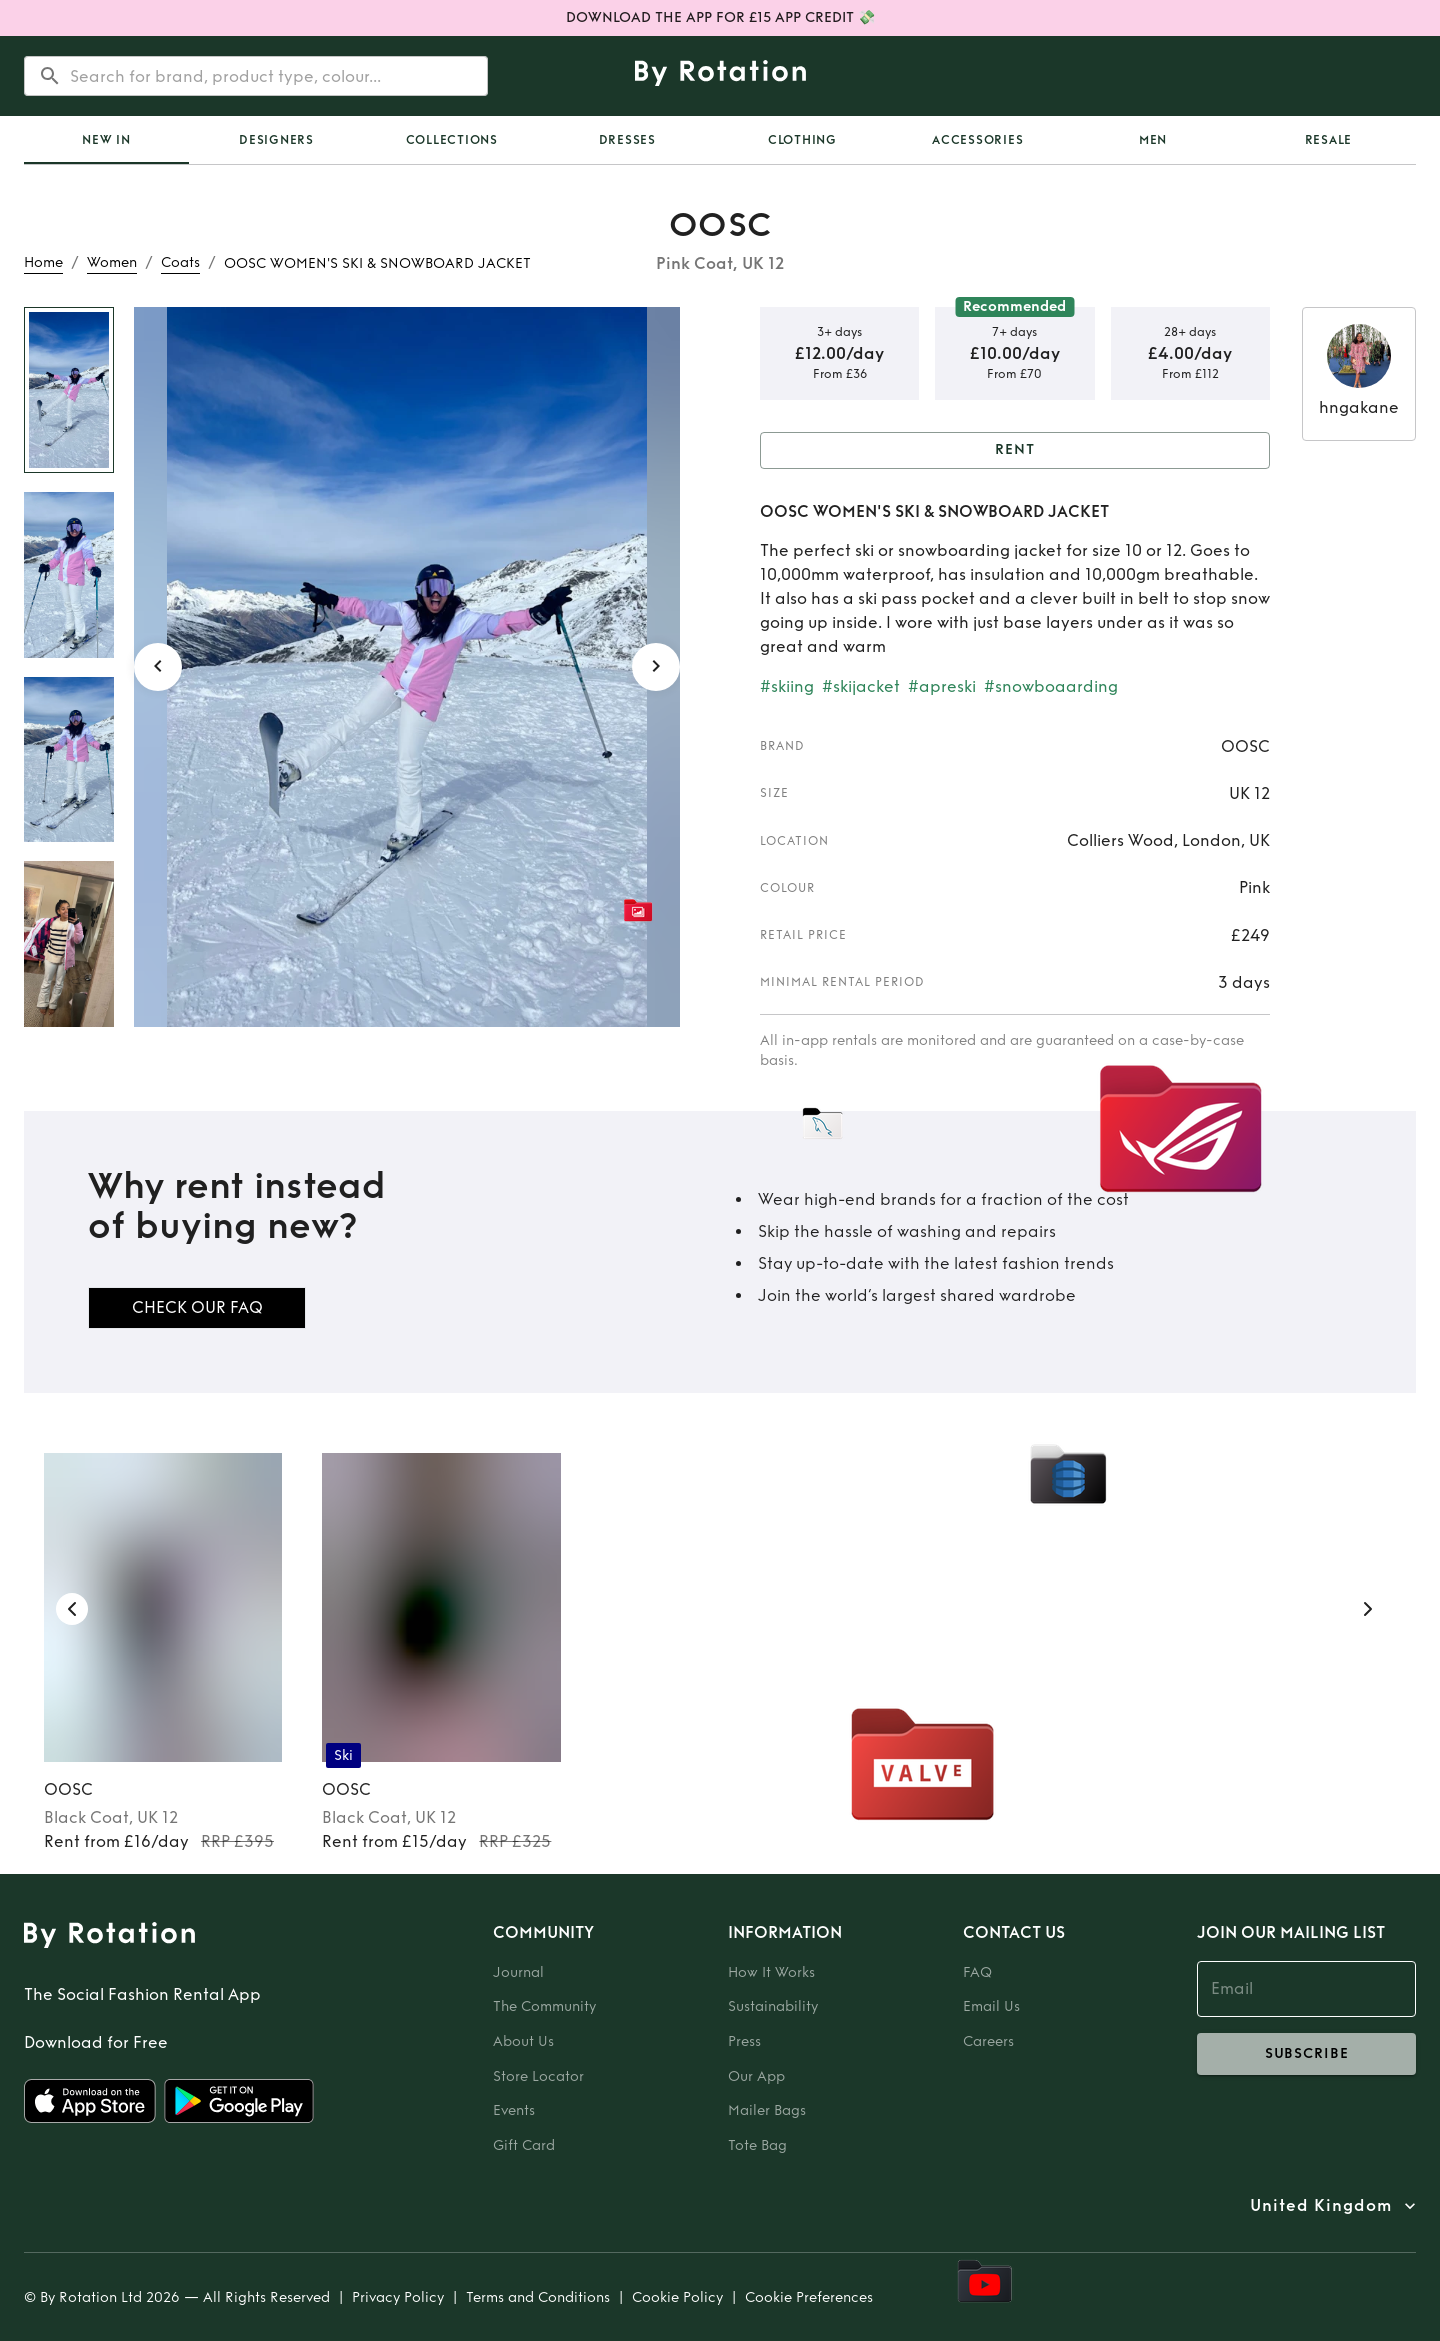 The image size is (1440, 2341). I want to click on open ASUS Republic of Gamers files folder, so click(1180, 1133).